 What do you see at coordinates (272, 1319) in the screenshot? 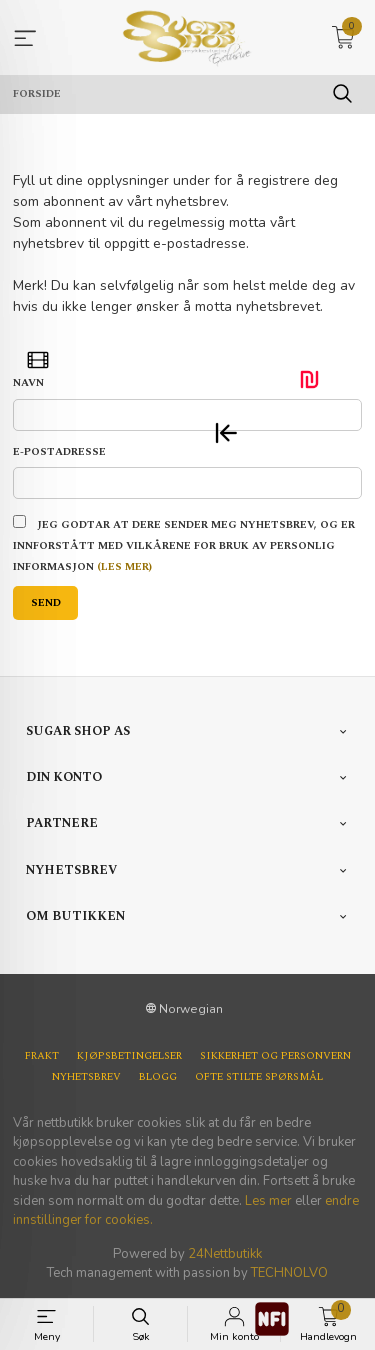
I see `indicates non-food items category` at bounding box center [272, 1319].